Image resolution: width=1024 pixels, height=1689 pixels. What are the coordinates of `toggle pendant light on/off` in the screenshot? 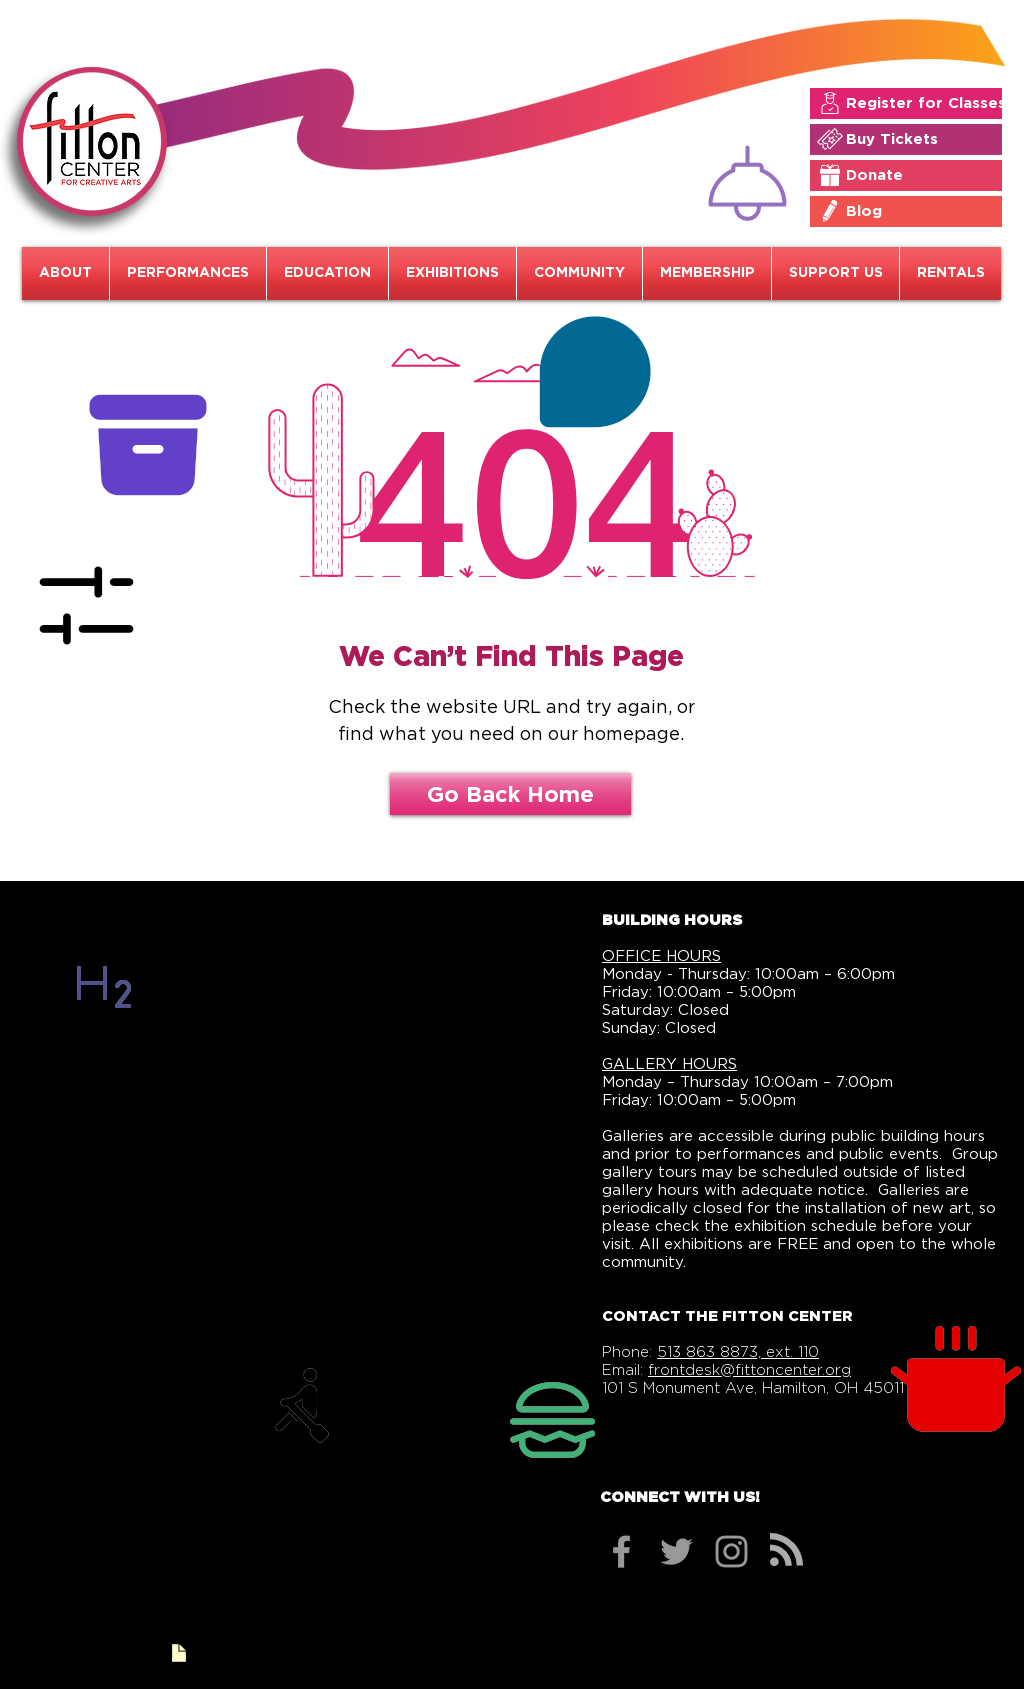 It's located at (747, 187).